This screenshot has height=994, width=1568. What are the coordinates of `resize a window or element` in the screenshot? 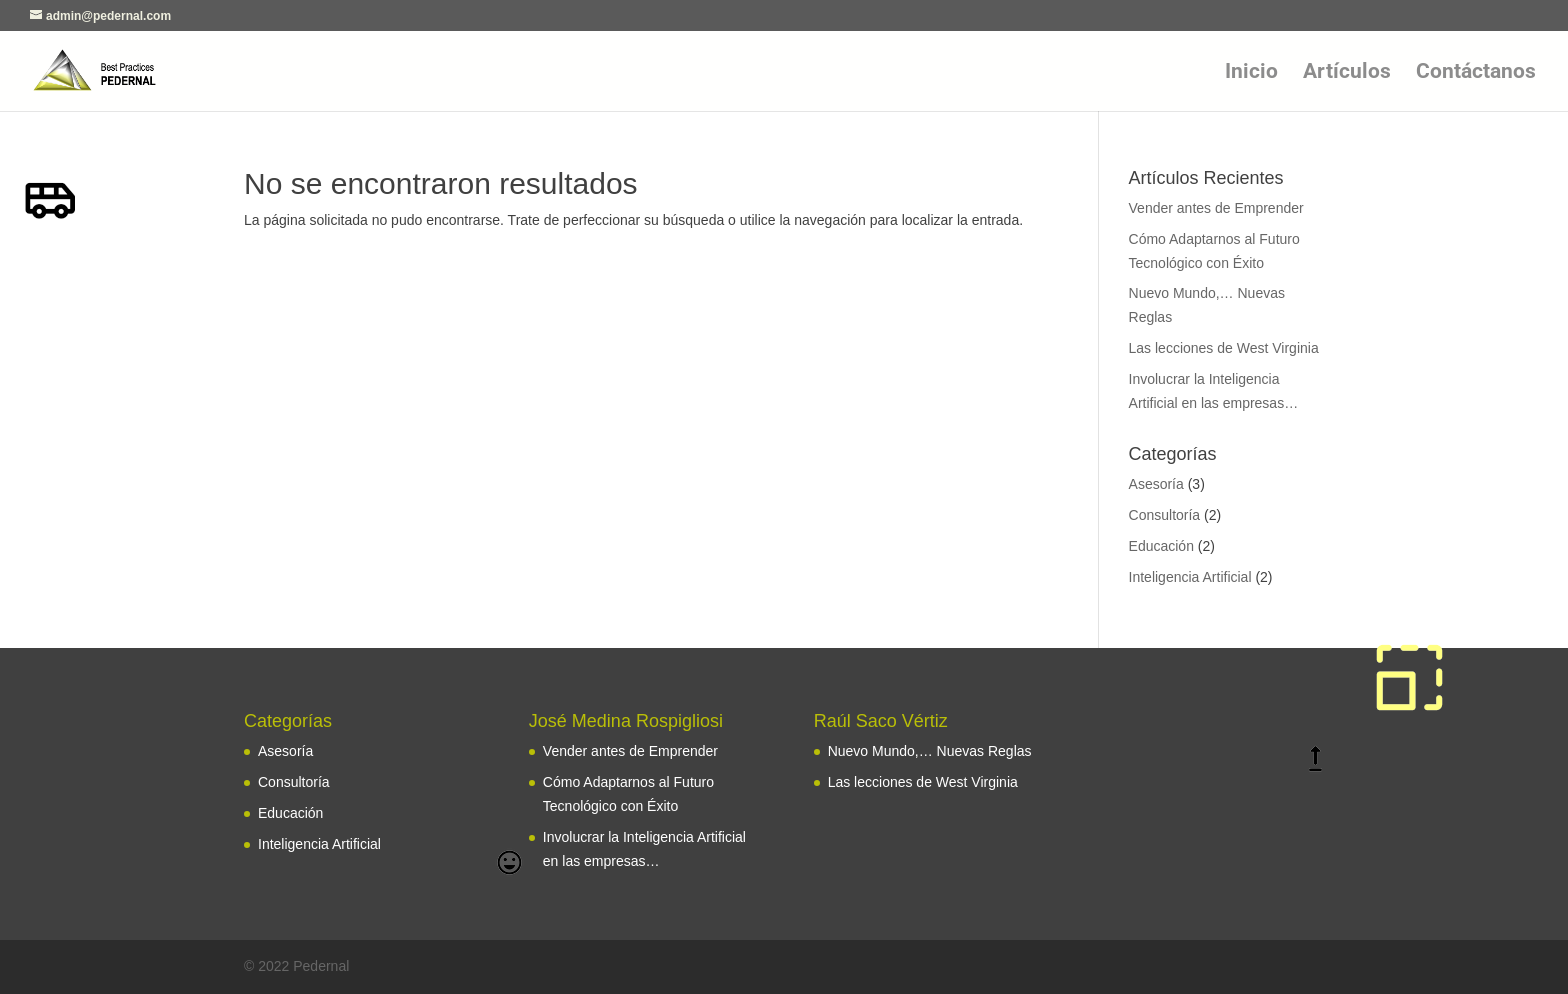 It's located at (1409, 677).